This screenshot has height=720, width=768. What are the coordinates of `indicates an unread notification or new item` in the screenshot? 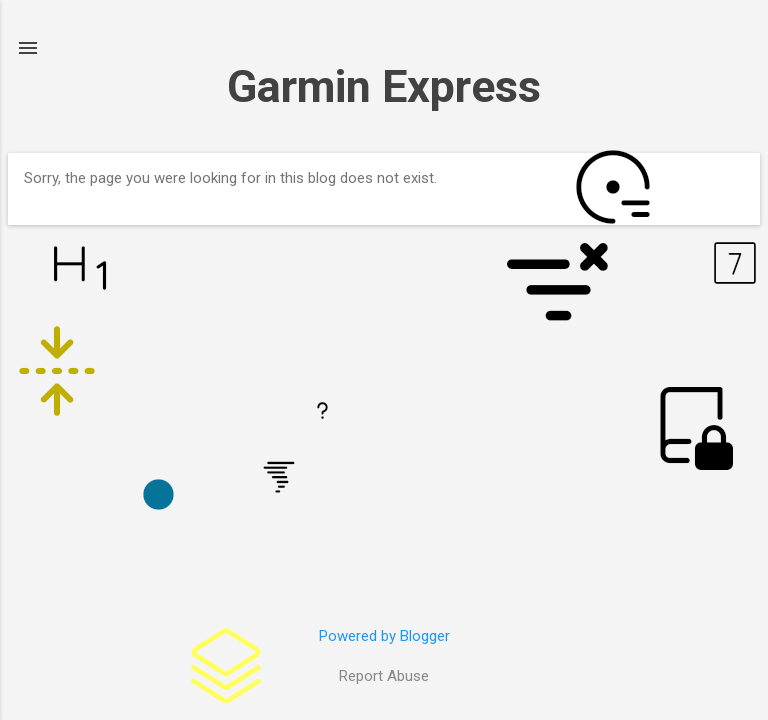 It's located at (158, 494).